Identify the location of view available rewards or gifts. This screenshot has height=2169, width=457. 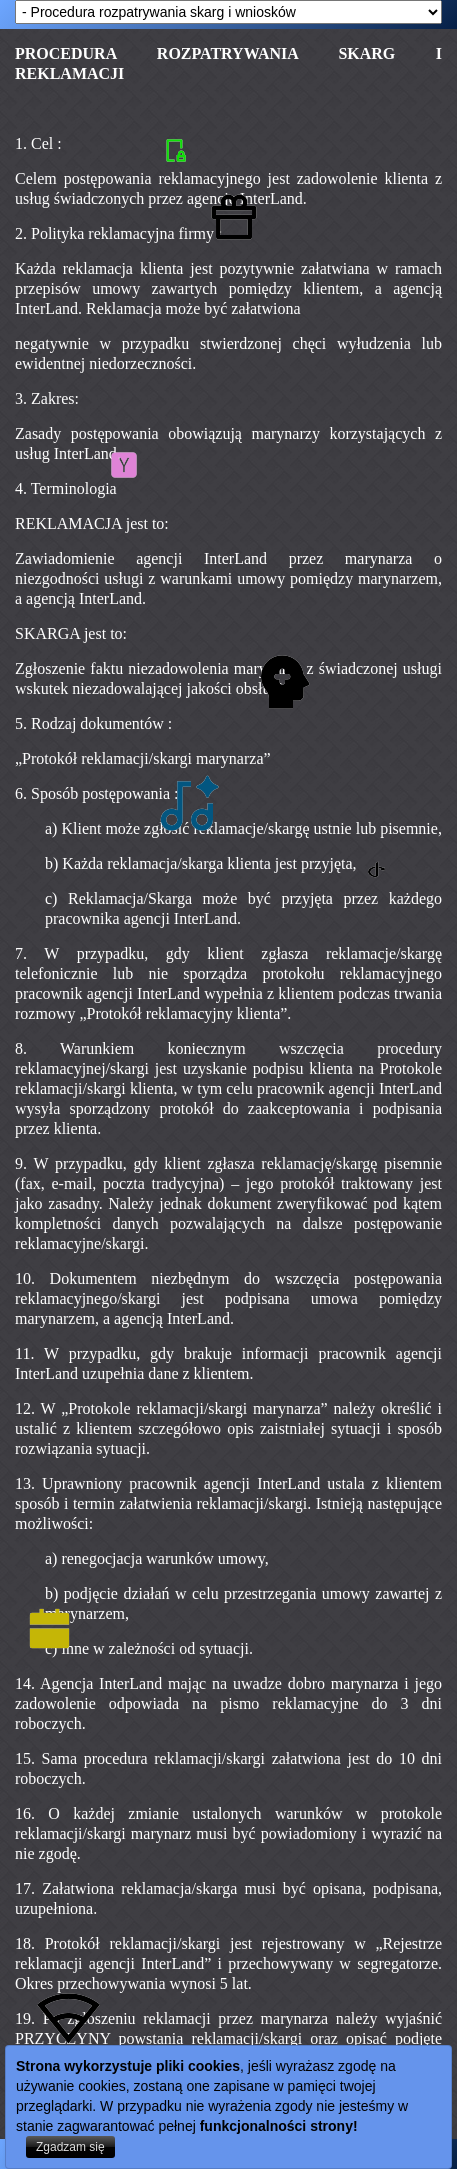
(234, 217).